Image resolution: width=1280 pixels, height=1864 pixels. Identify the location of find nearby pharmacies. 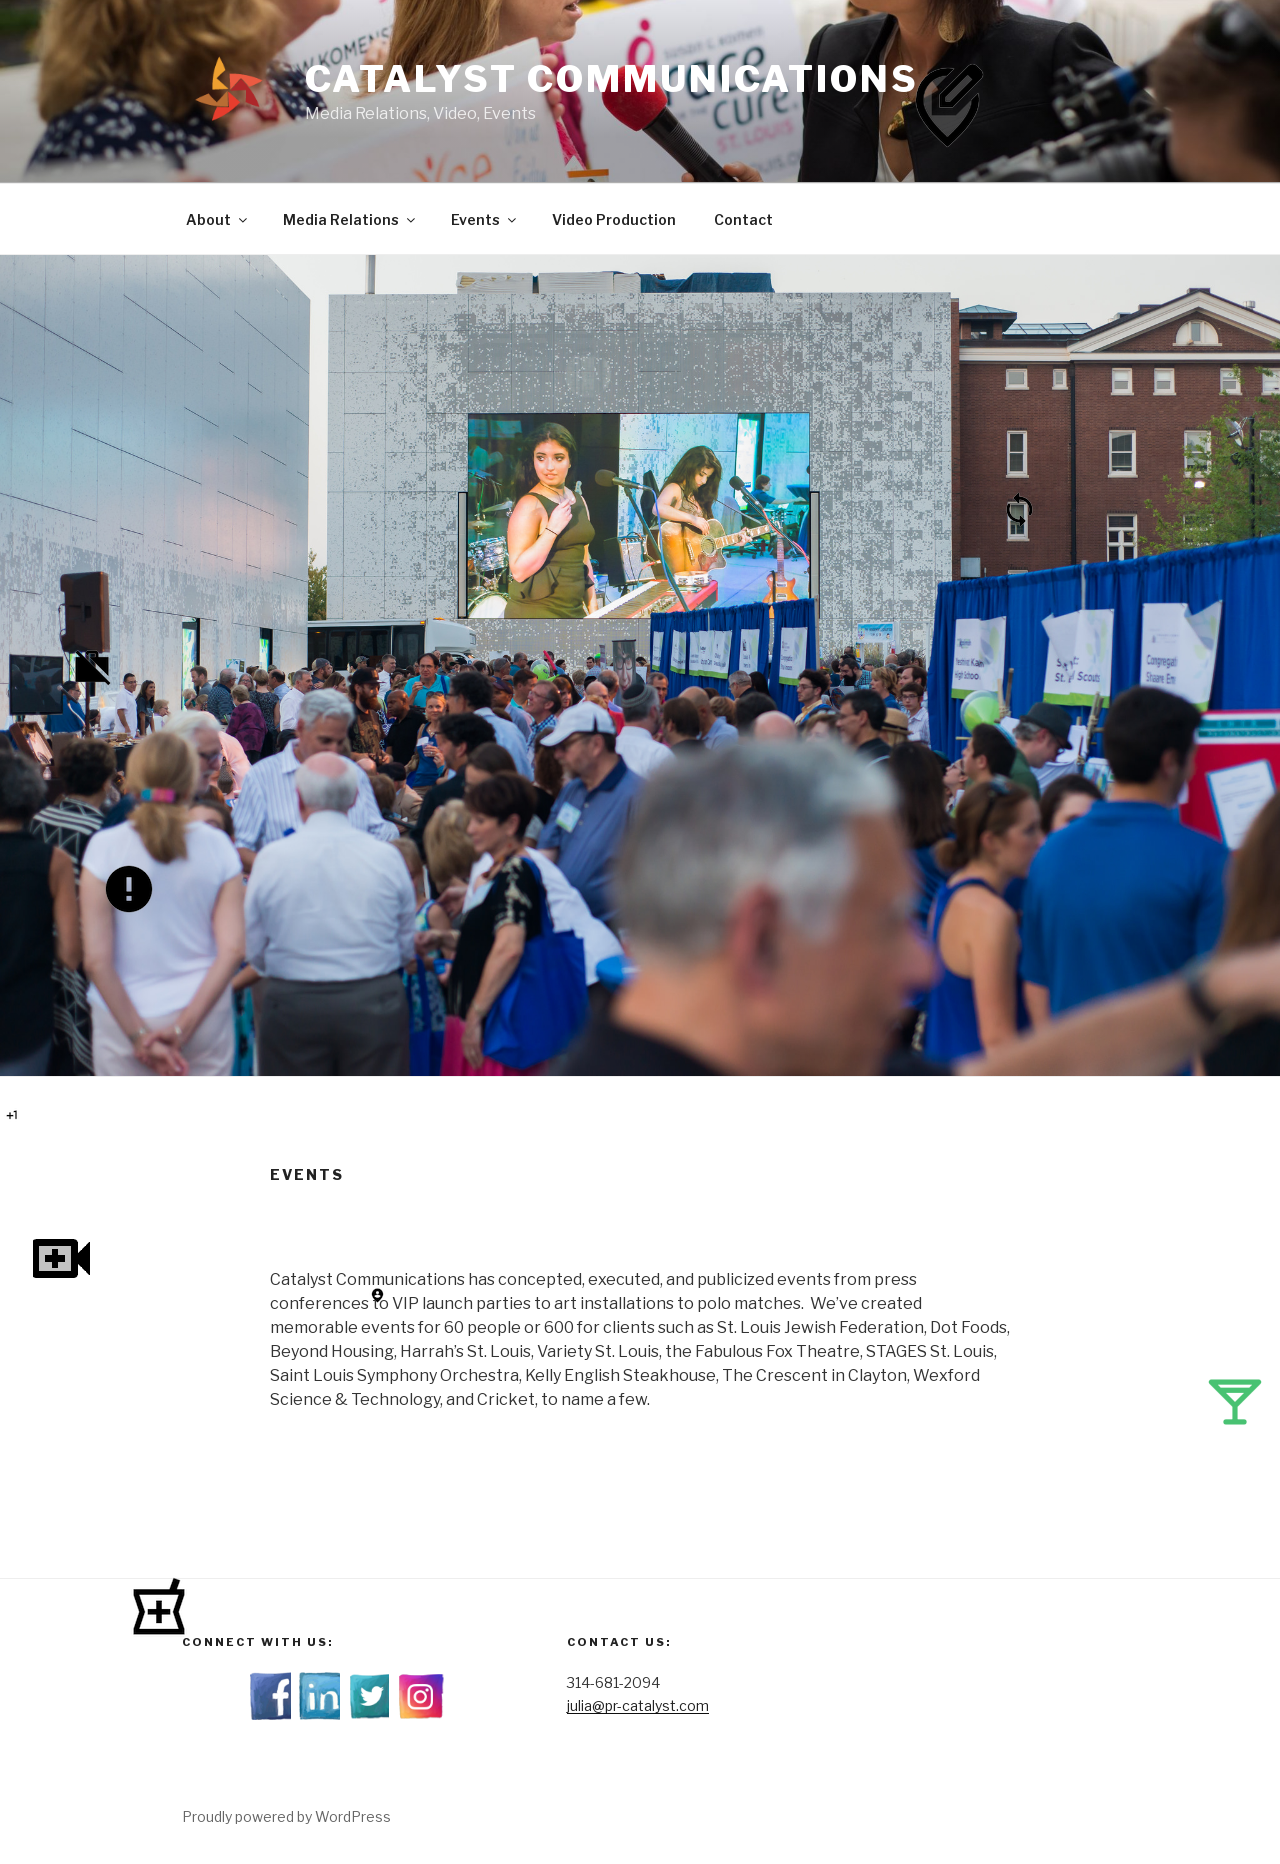
(159, 1609).